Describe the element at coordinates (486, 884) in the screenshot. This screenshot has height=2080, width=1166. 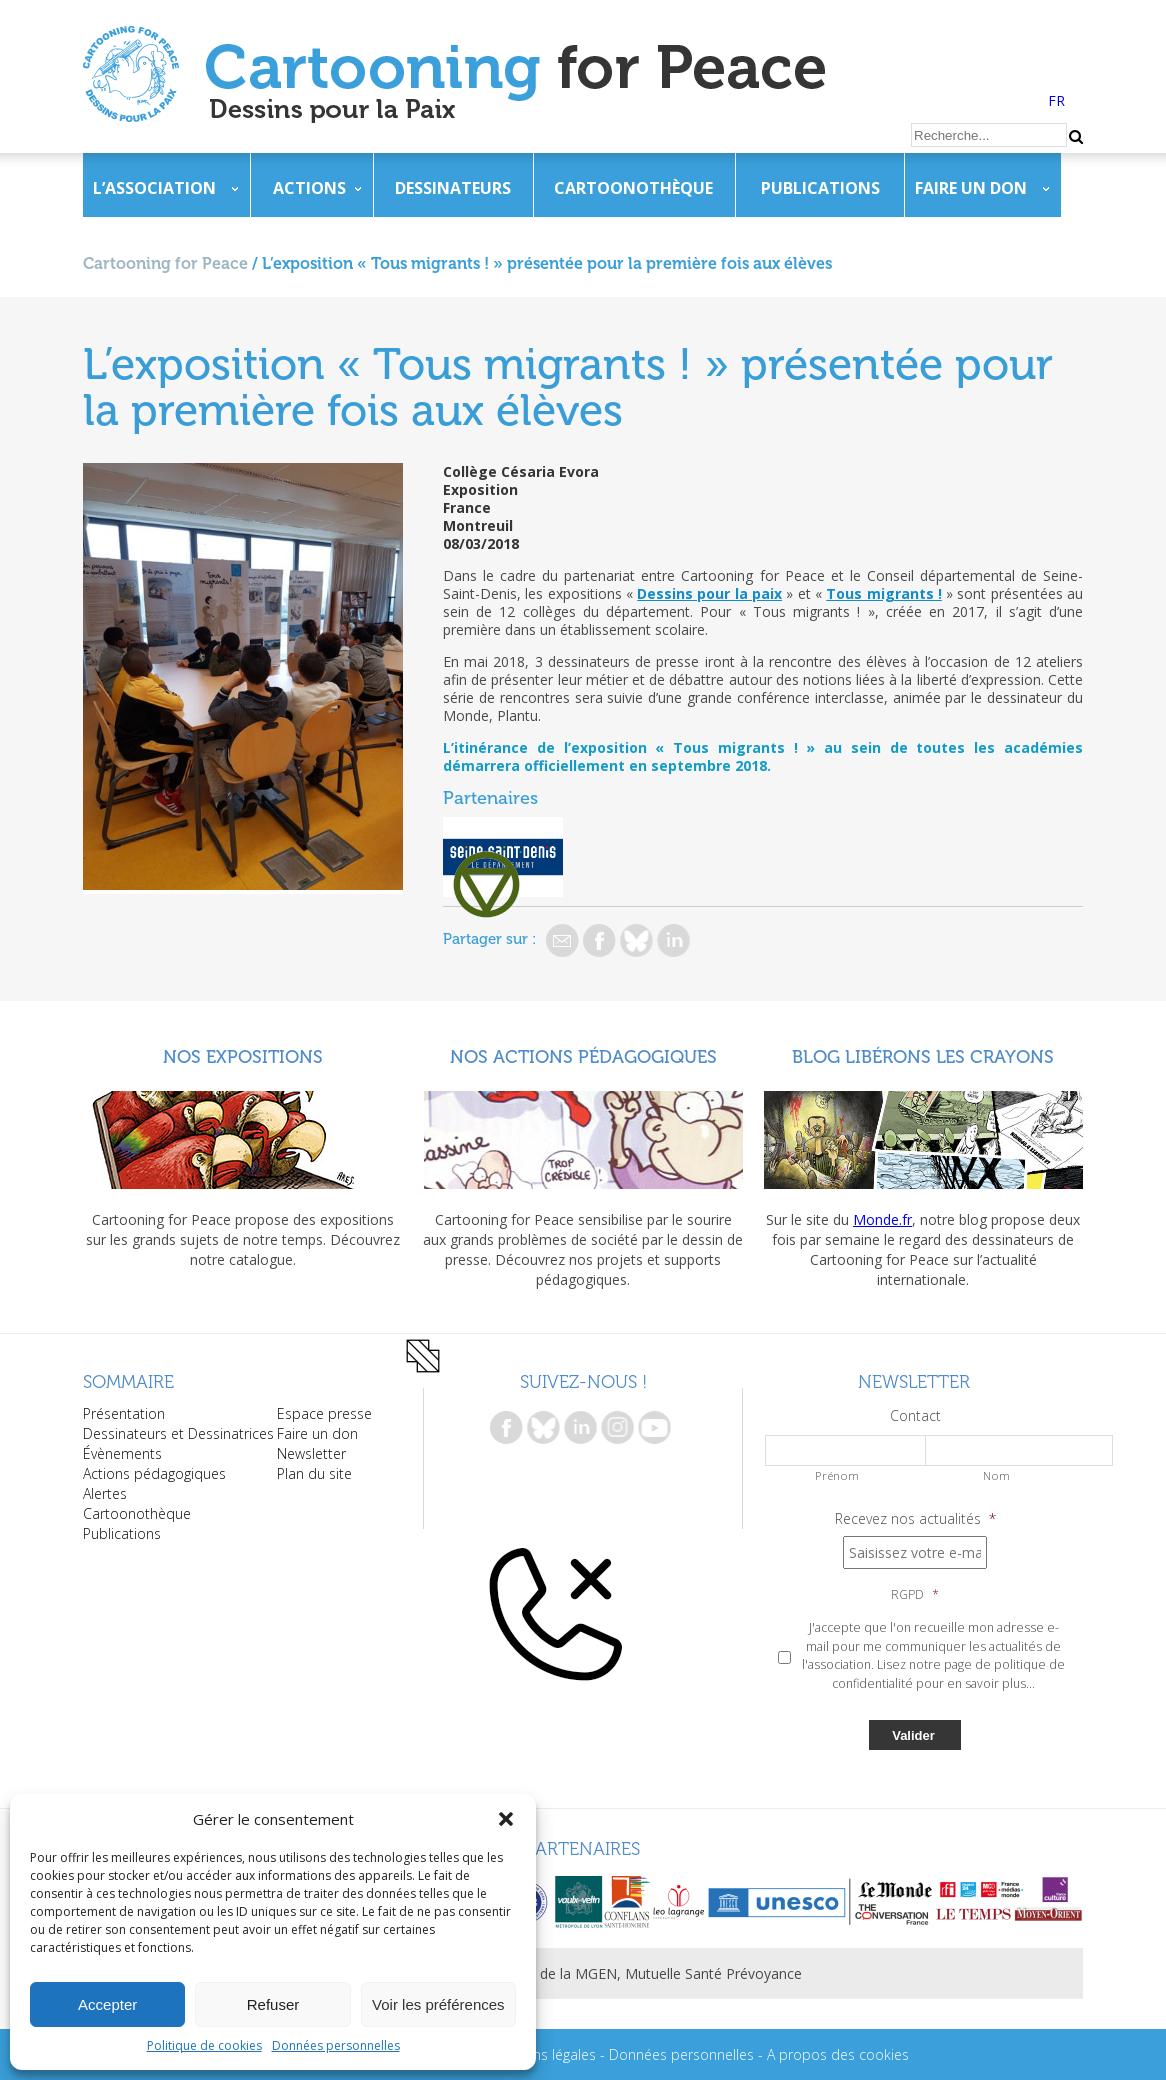
I see `geometric shape or design element` at that location.